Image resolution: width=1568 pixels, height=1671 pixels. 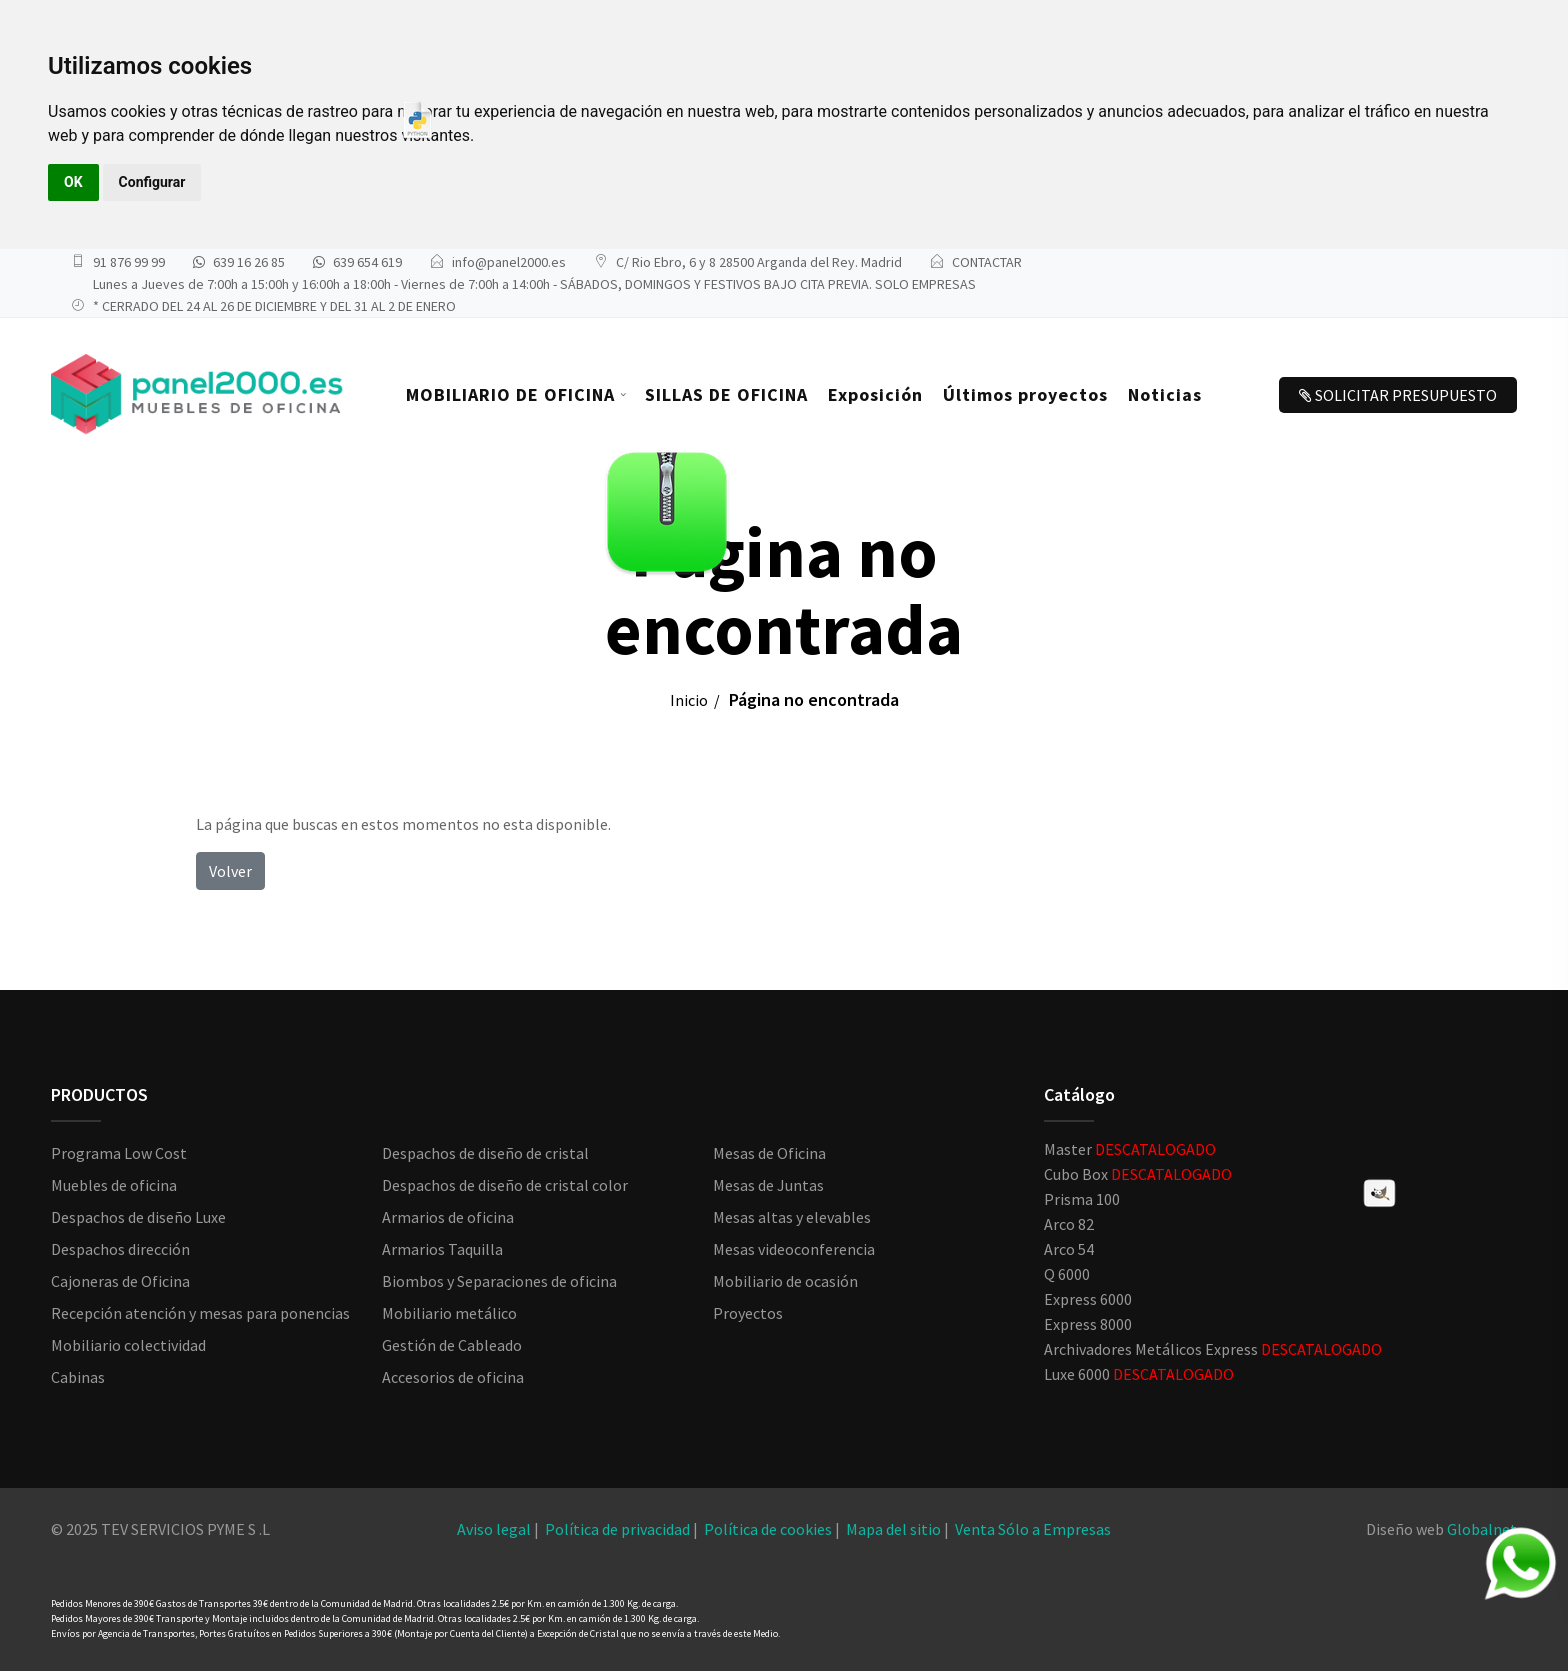 I want to click on a compressed GIMP image file, so click(x=1379, y=1192).